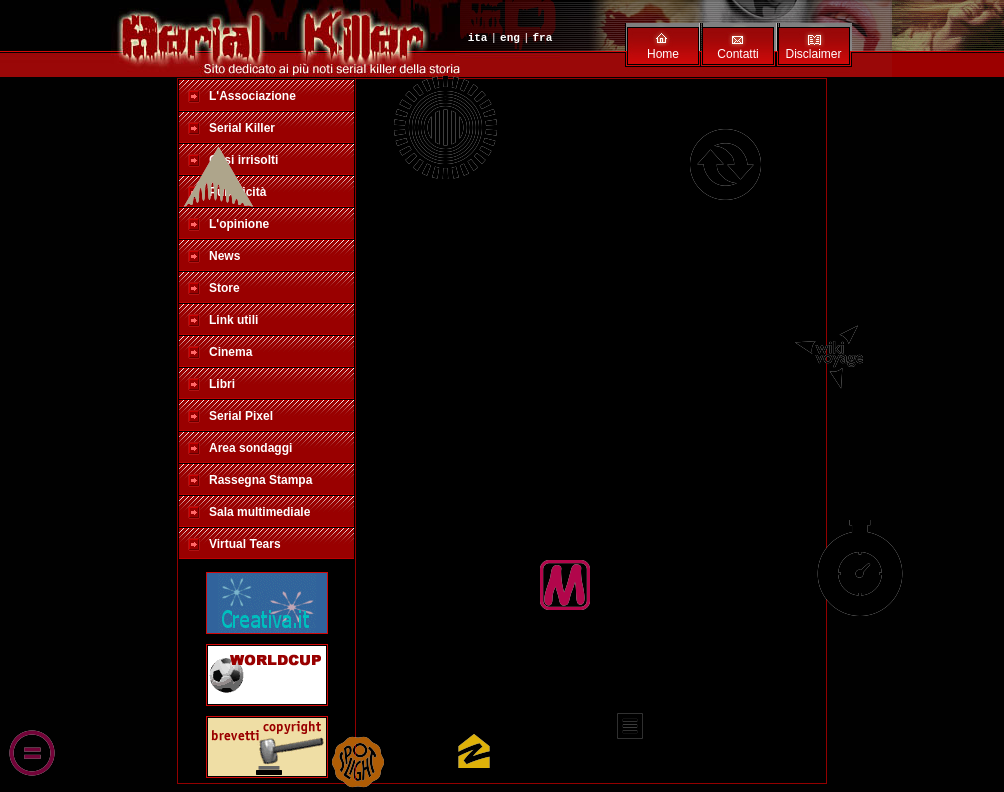  What do you see at coordinates (445, 127) in the screenshot?
I see `open prezi presentation software` at bounding box center [445, 127].